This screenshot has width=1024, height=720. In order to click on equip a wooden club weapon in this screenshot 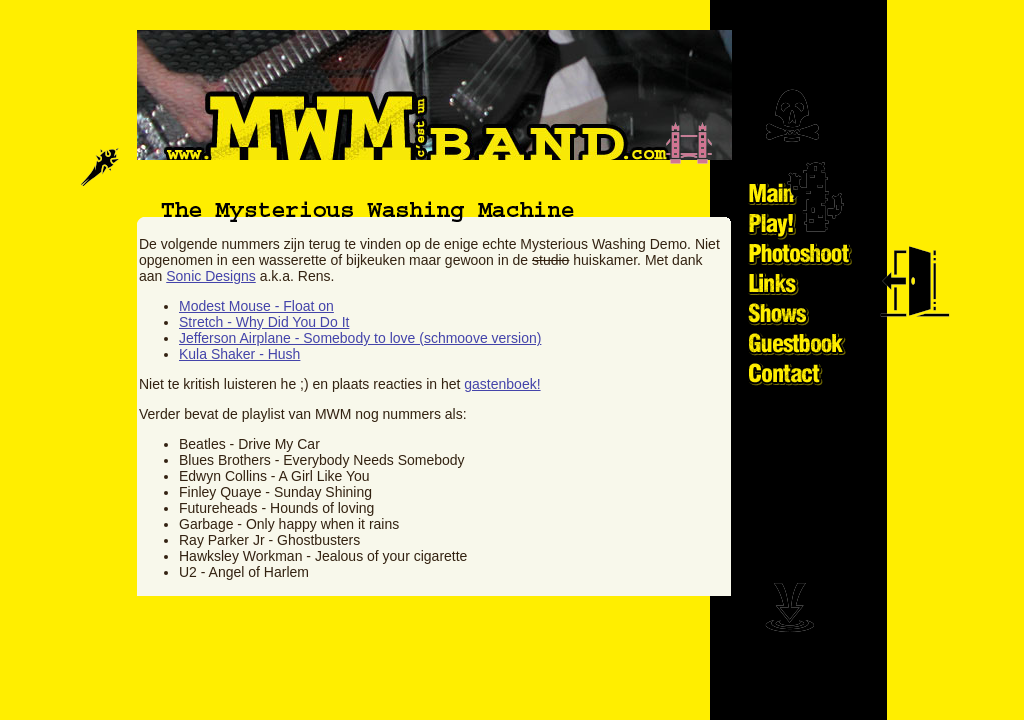, I will do `click(100, 167)`.